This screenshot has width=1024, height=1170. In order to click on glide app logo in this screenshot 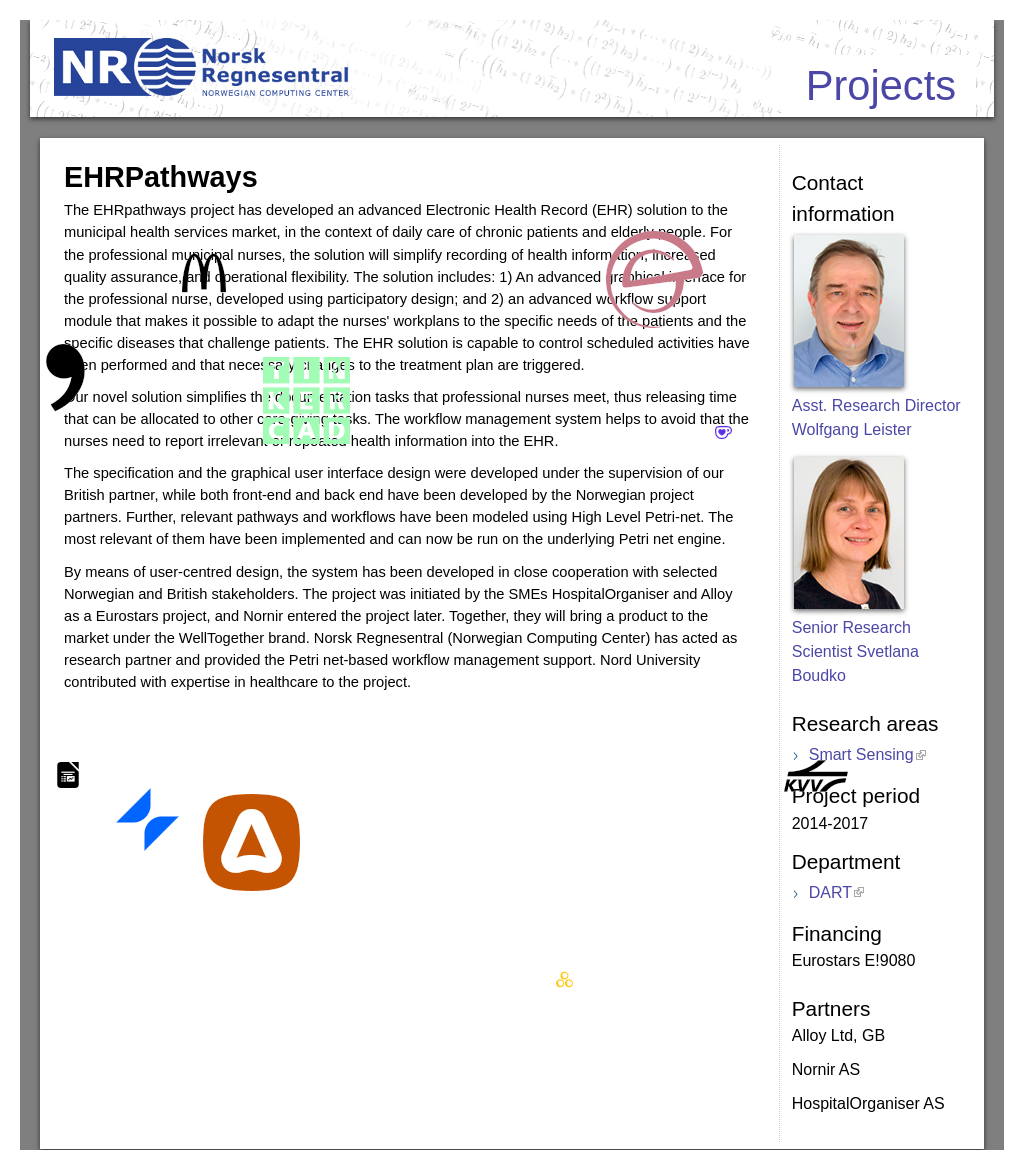, I will do `click(147, 819)`.